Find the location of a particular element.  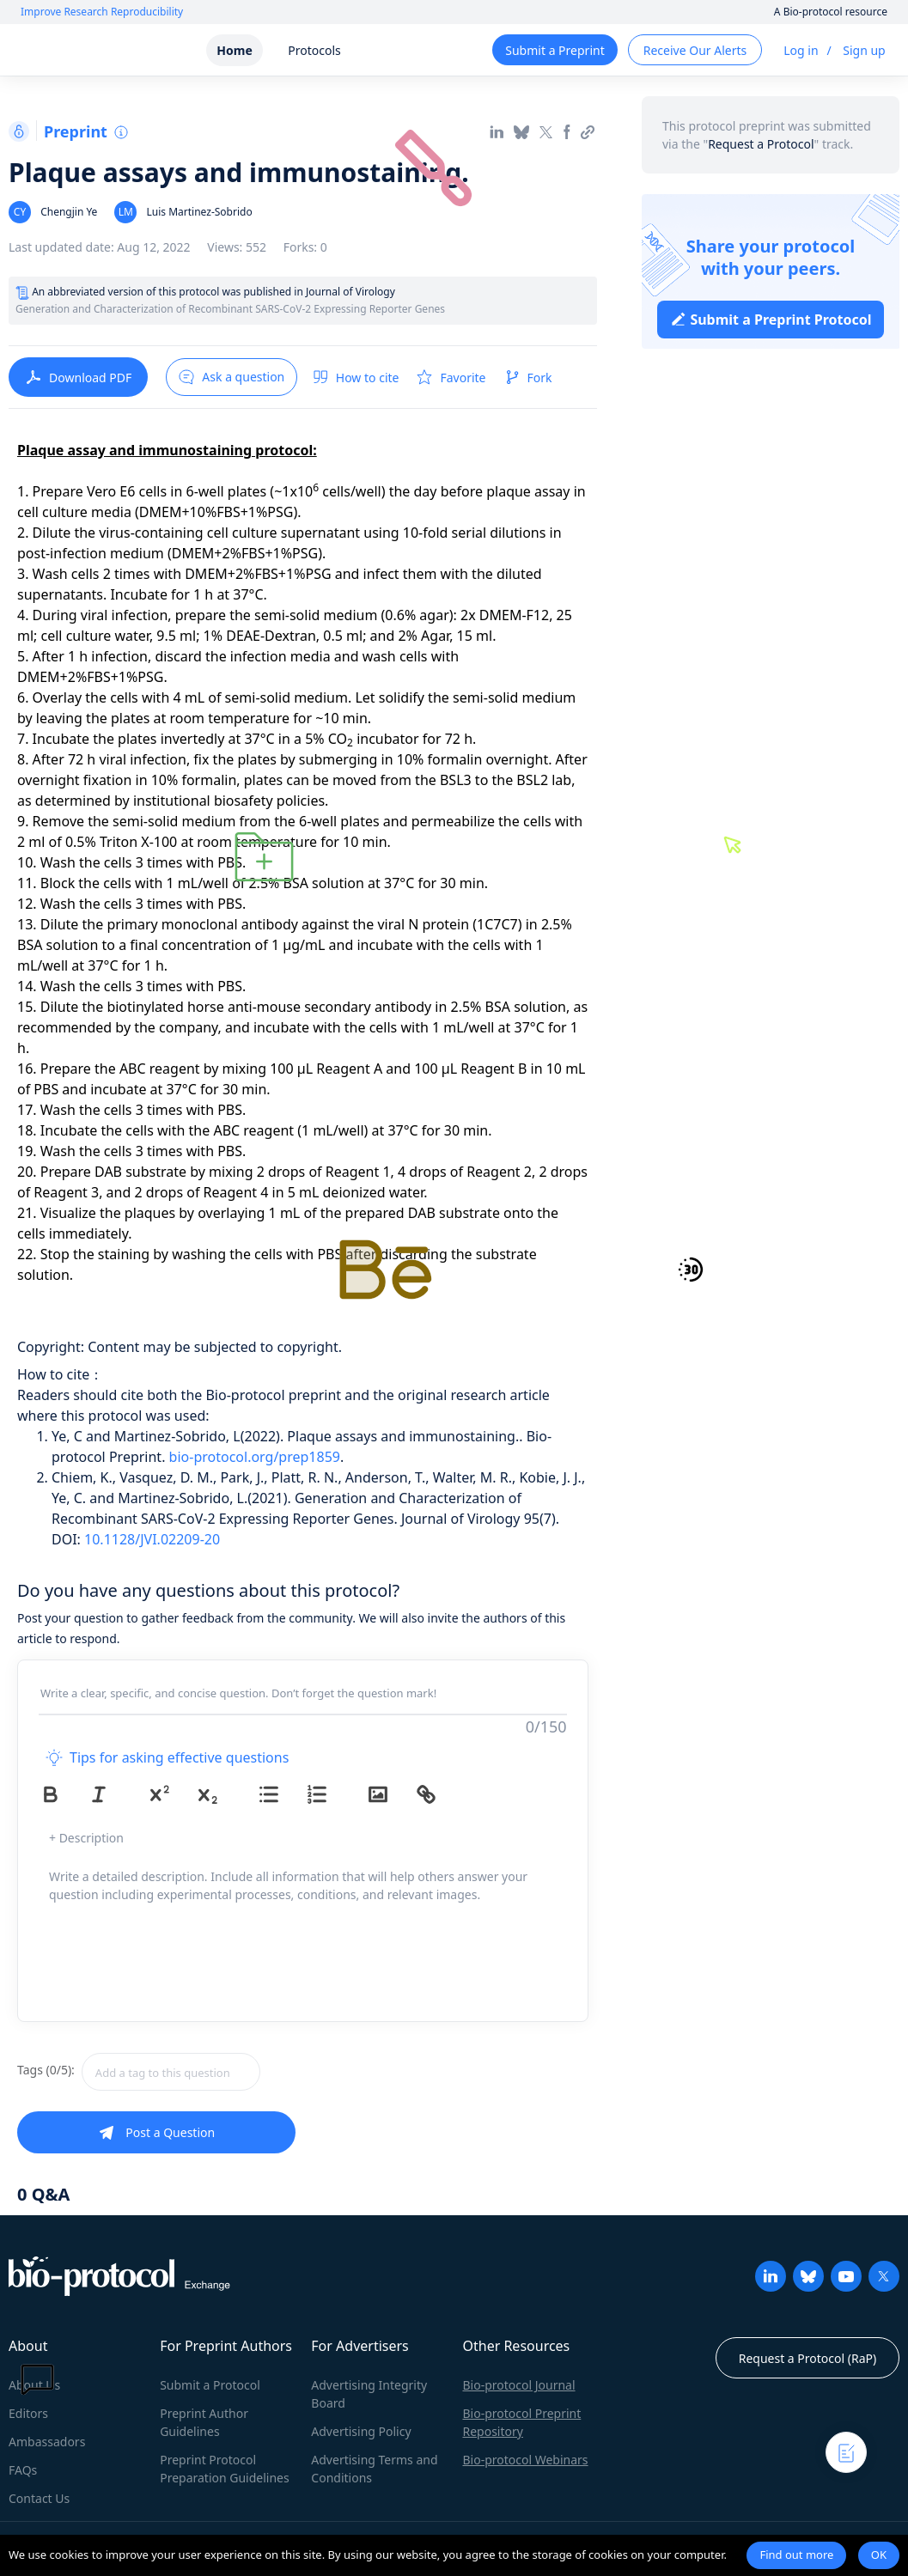

set timer for 30 seconds or minutes is located at coordinates (691, 1270).